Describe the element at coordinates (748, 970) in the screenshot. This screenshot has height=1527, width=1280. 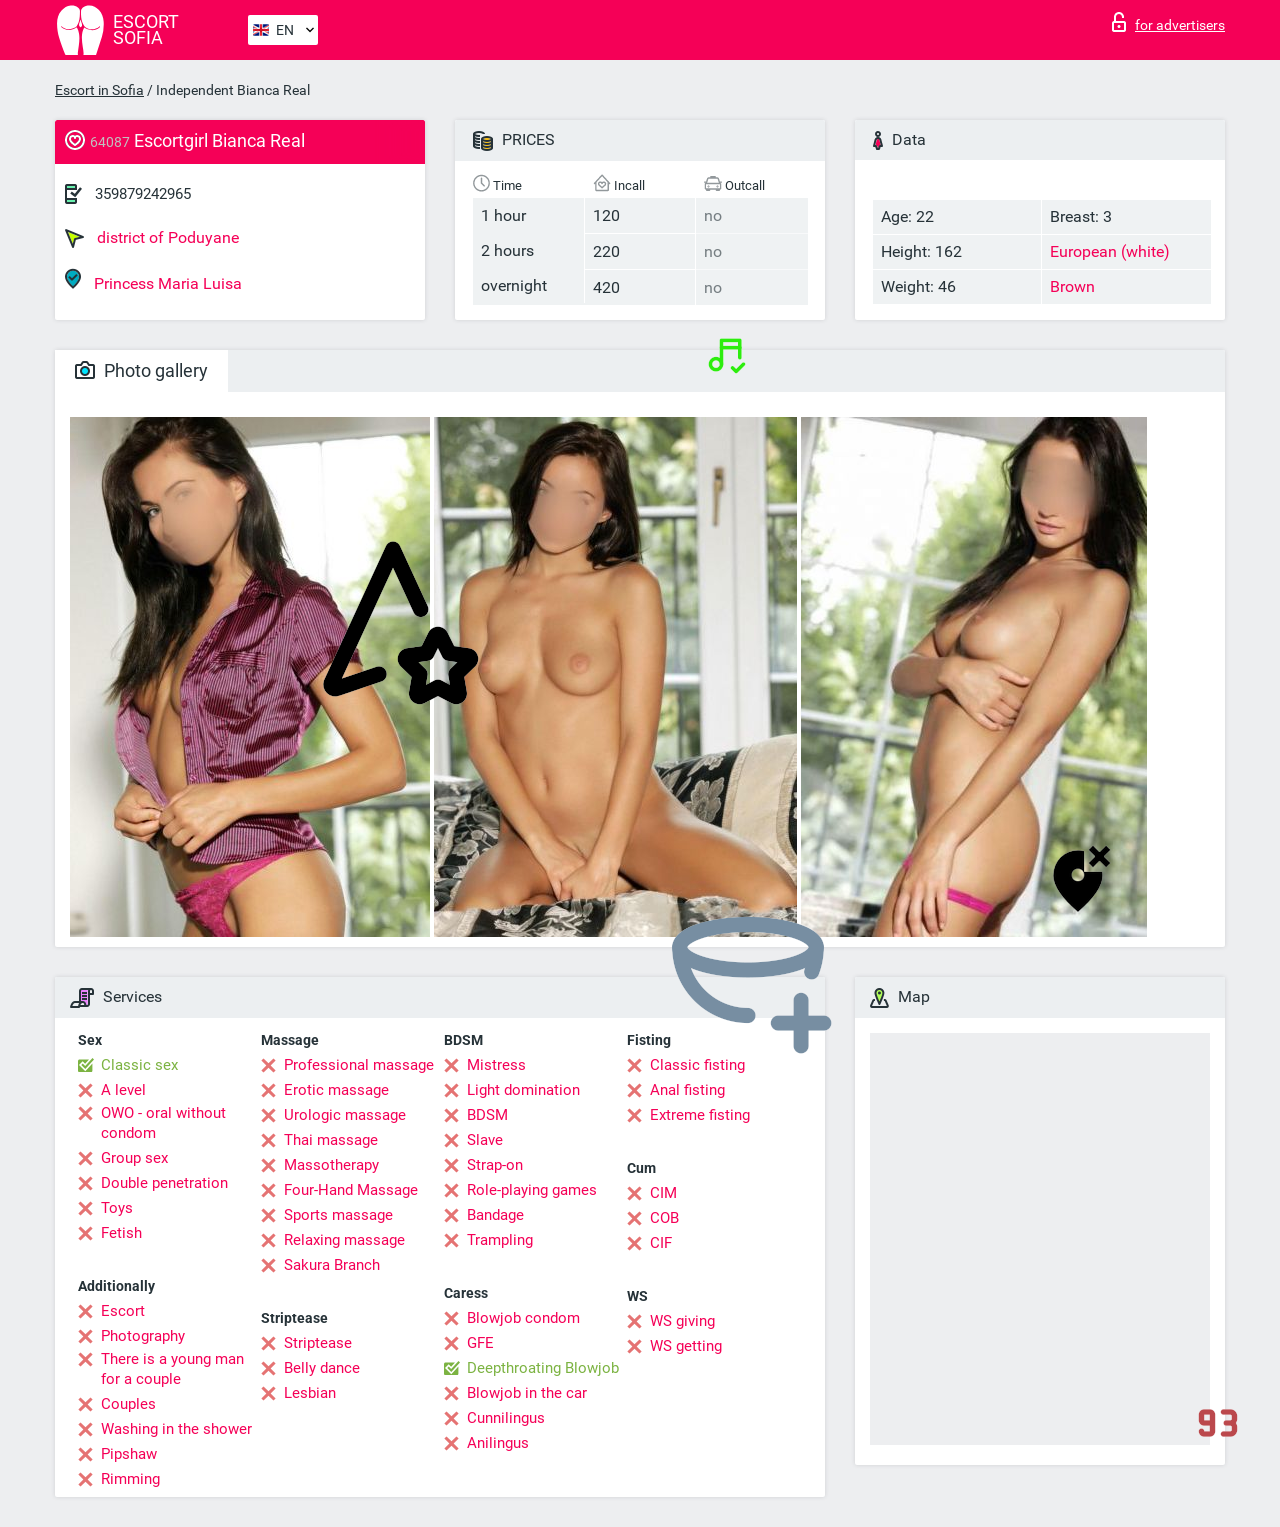
I see `add a new 3D hemisphere object` at that location.